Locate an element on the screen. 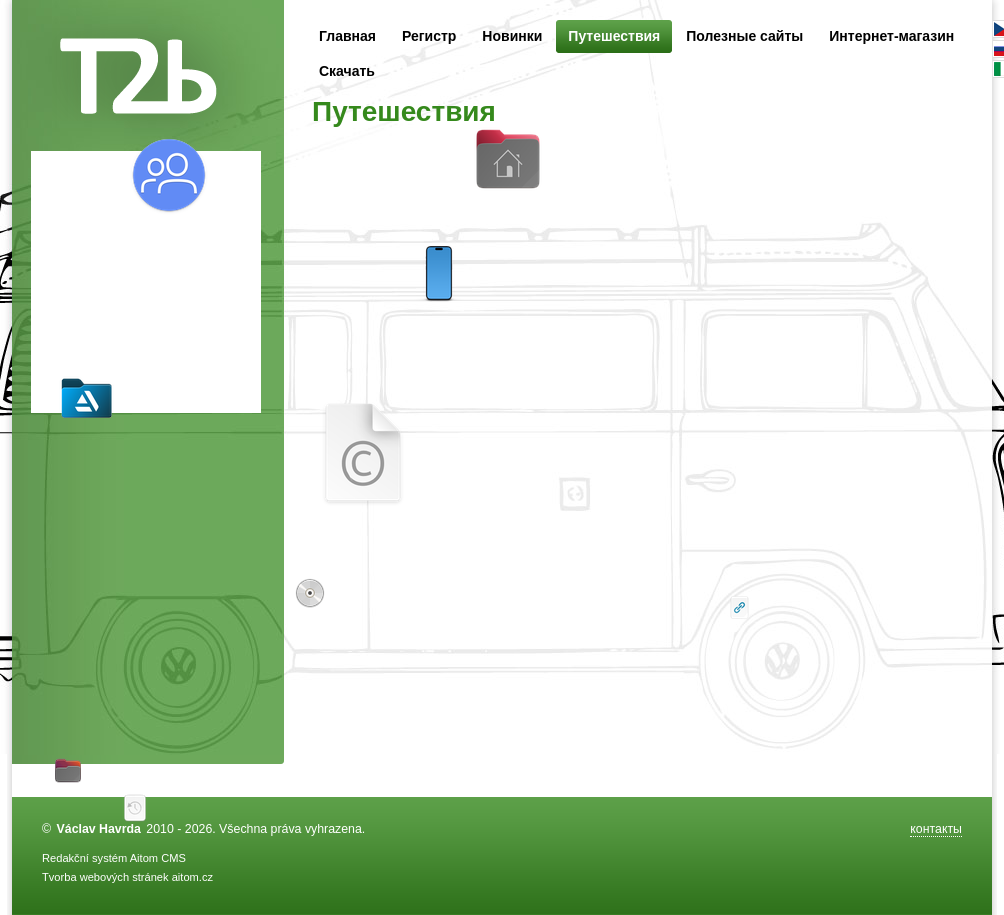  a file backup or version history document is located at coordinates (135, 808).